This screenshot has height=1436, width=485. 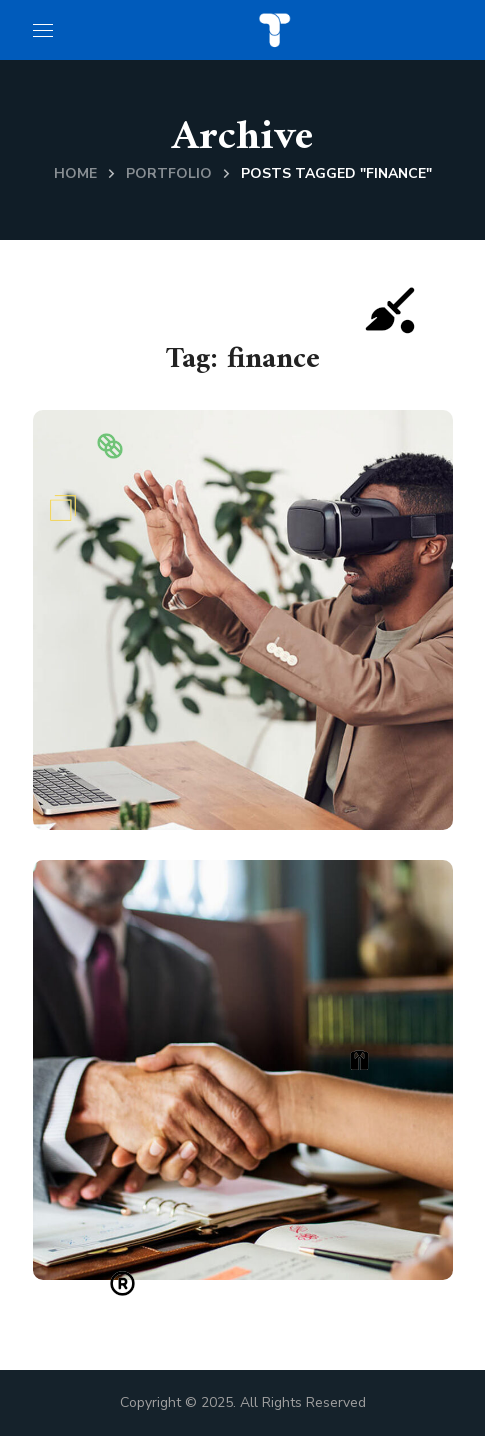 I want to click on merge or combine selected objects, so click(x=110, y=446).